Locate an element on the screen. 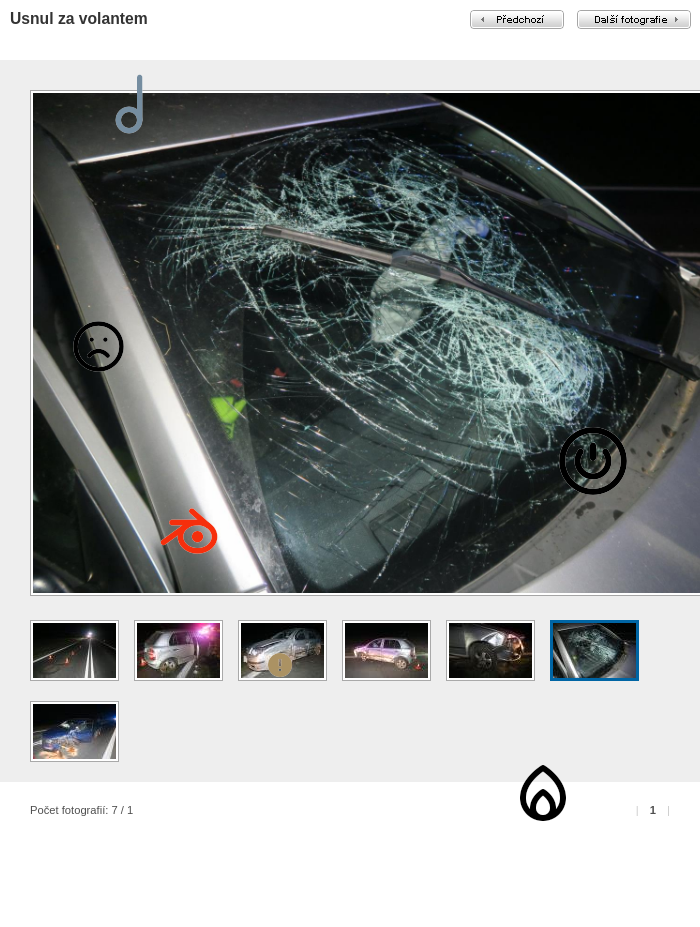  submit negative feedback or rating is located at coordinates (98, 346).